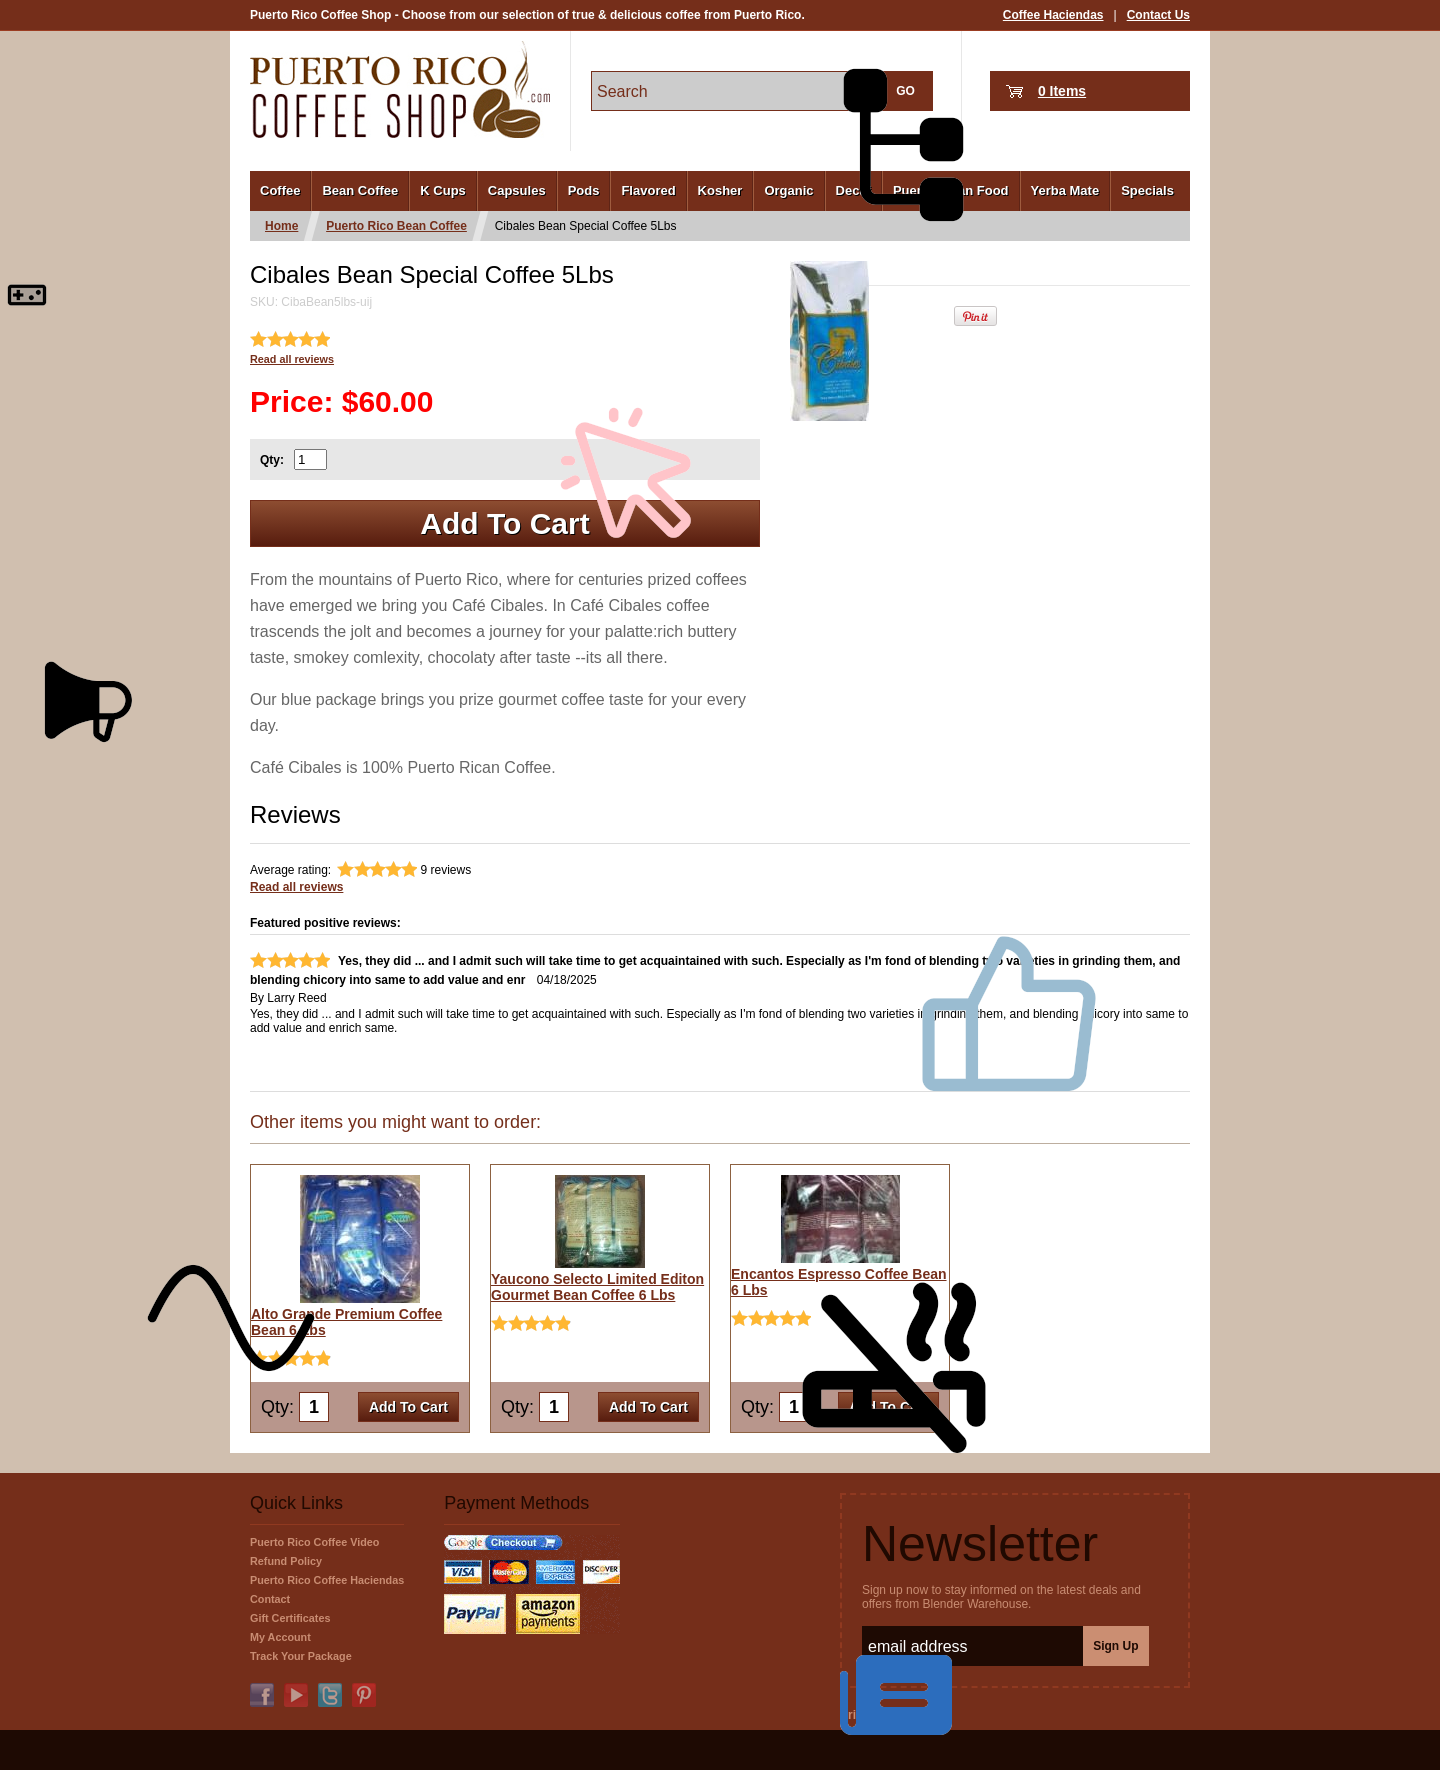 The image size is (1440, 1770). I want to click on audio or sound wave visualization, so click(231, 1318).